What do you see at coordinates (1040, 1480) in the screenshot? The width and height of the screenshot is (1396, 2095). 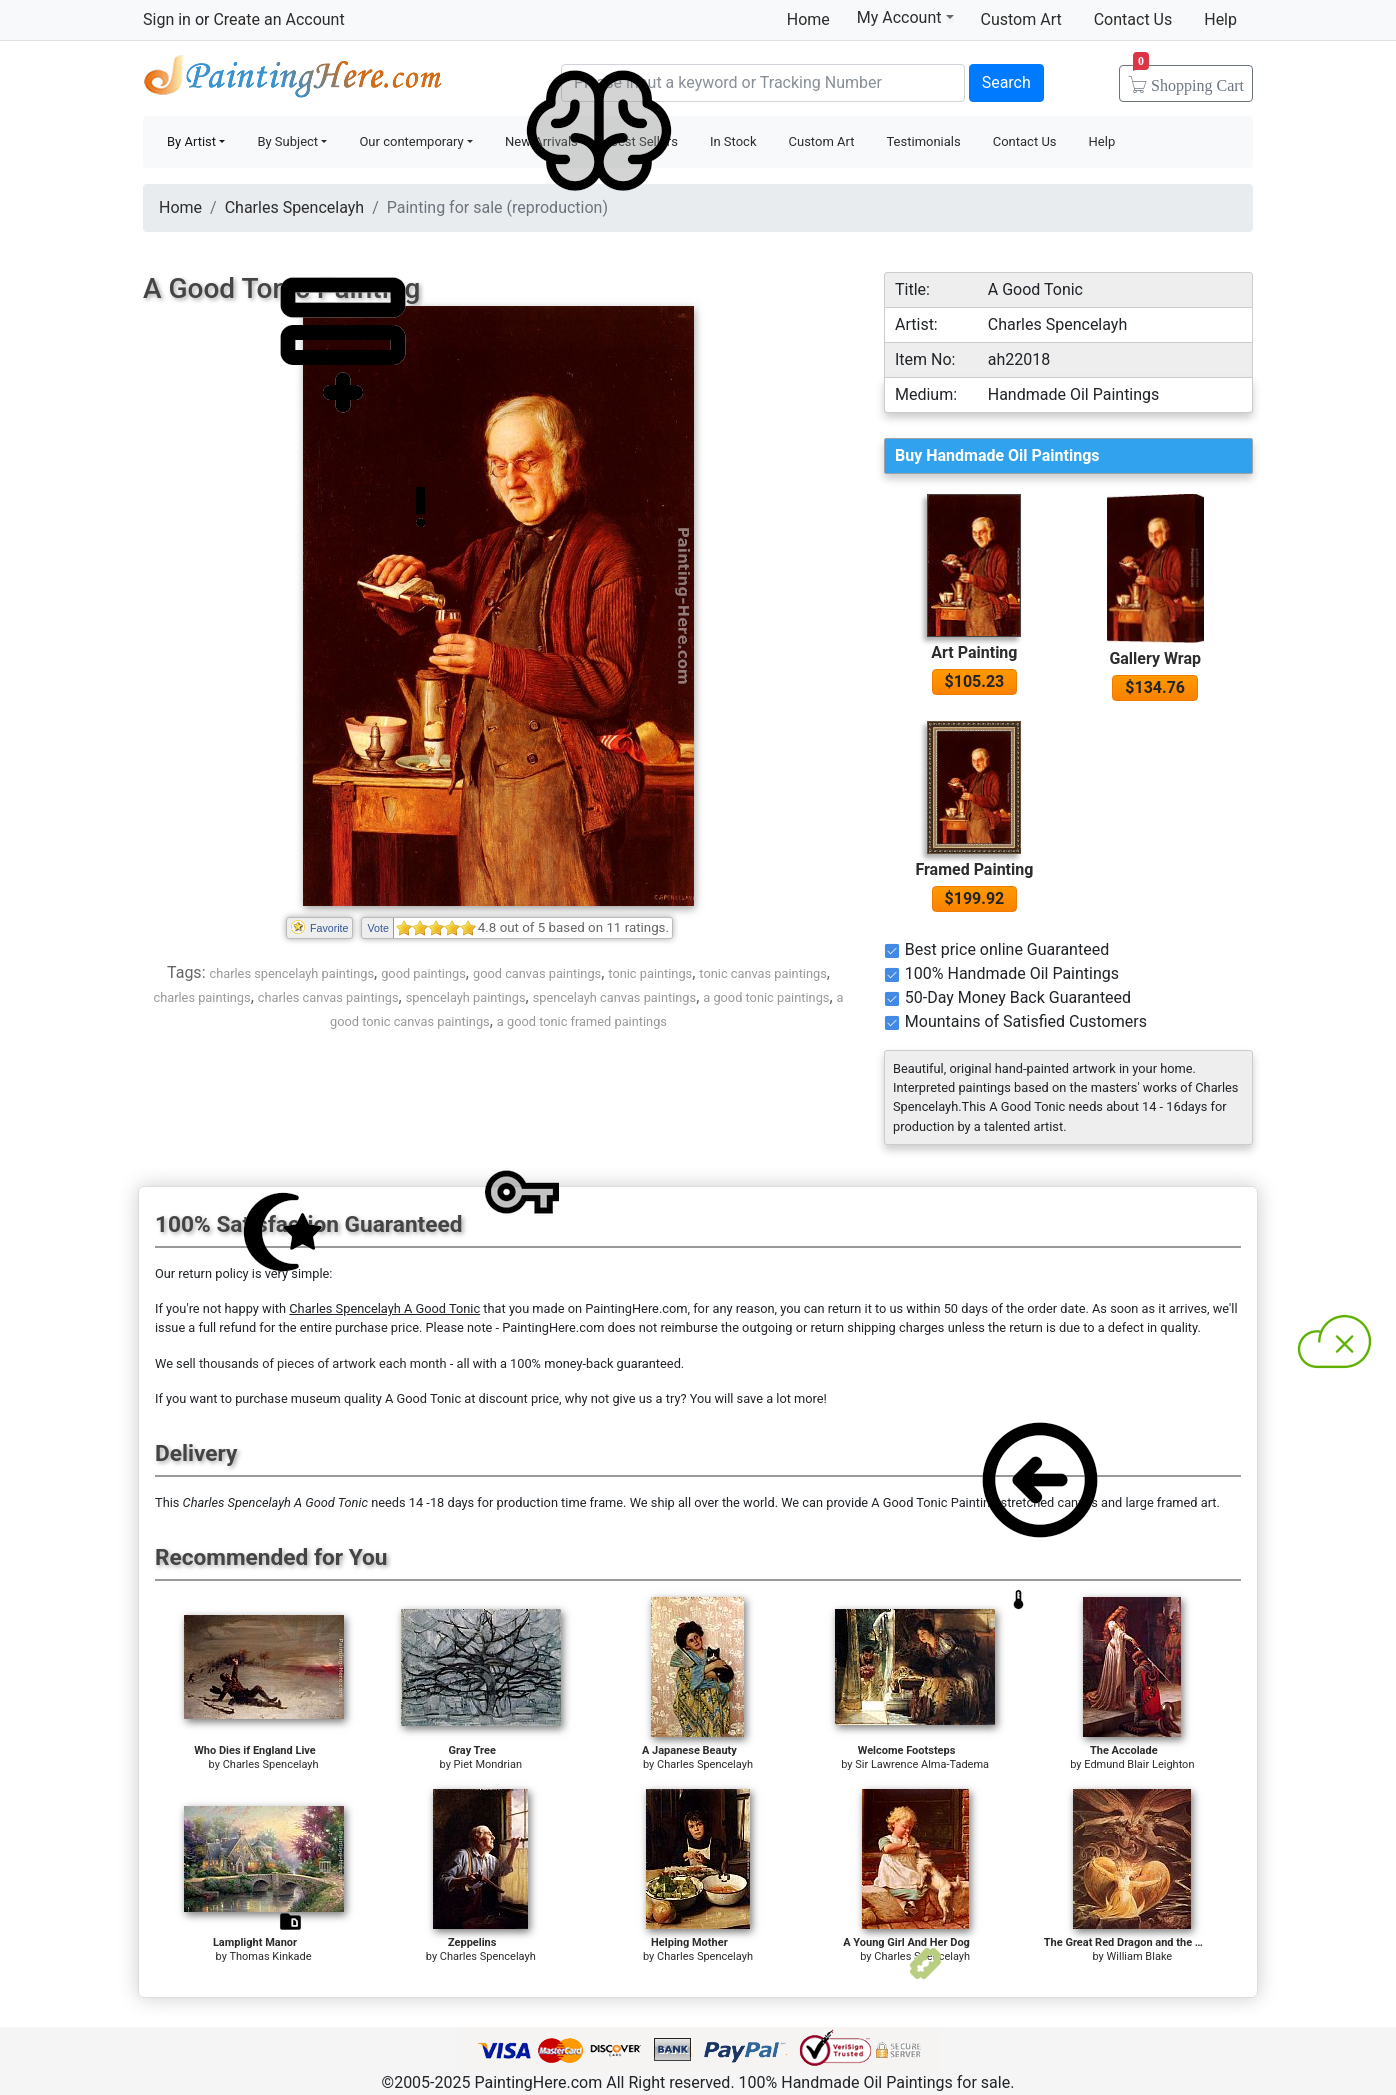 I see `go back to the previous screen` at bounding box center [1040, 1480].